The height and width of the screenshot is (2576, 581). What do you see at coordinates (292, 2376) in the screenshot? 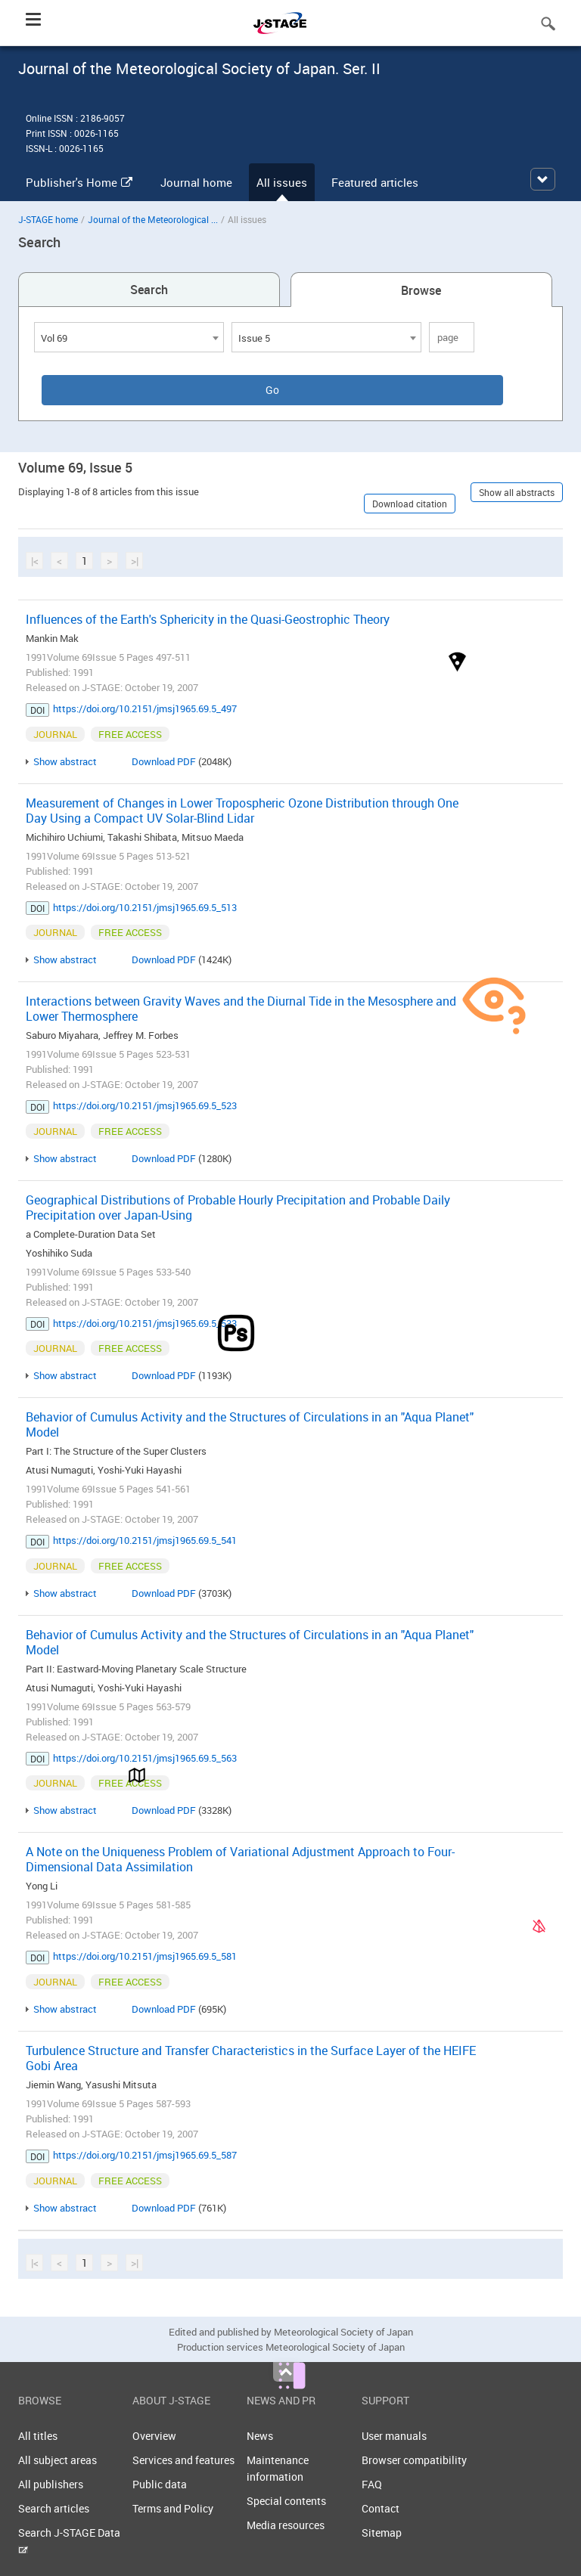
I see `align content to the right edge` at bounding box center [292, 2376].